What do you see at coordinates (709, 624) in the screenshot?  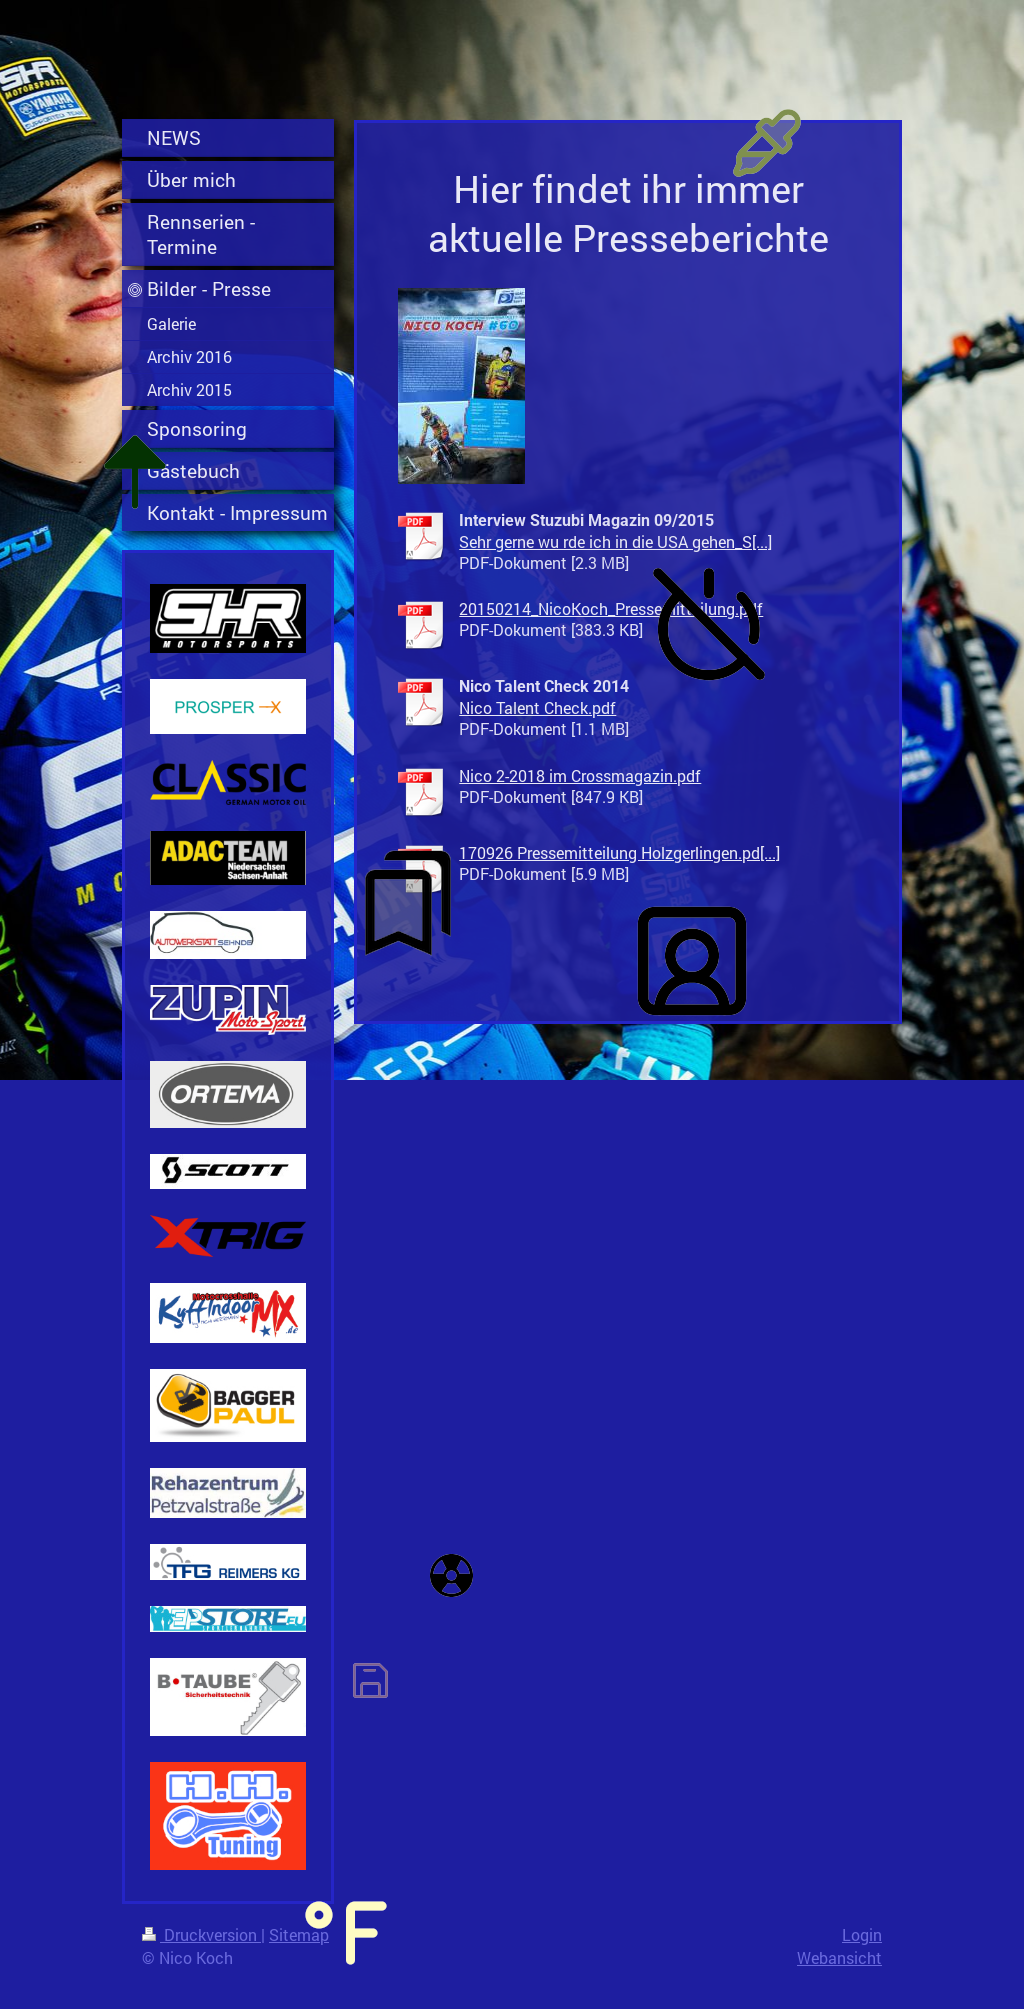 I see `power off or shutdown disabled` at bounding box center [709, 624].